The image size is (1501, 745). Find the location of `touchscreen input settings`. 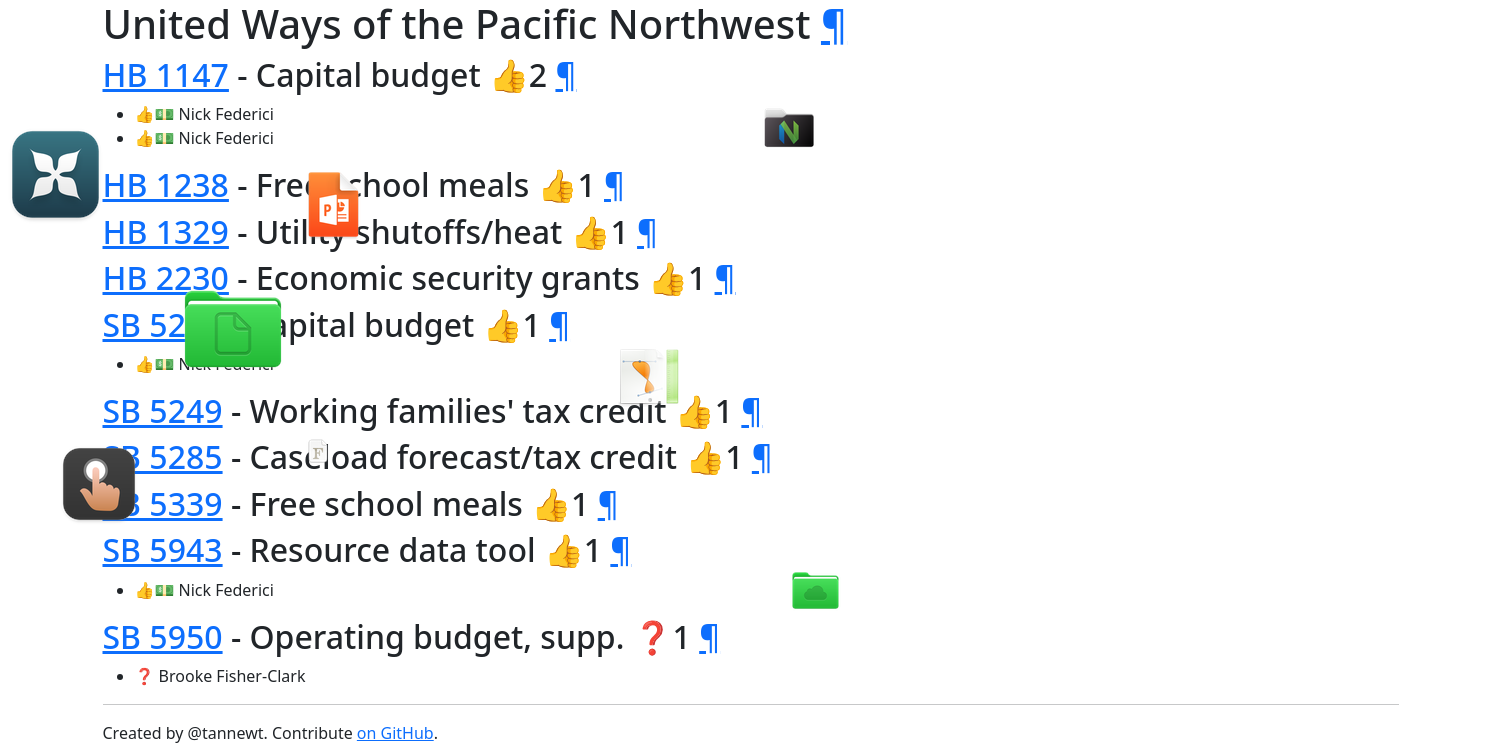

touchscreen input settings is located at coordinates (99, 484).